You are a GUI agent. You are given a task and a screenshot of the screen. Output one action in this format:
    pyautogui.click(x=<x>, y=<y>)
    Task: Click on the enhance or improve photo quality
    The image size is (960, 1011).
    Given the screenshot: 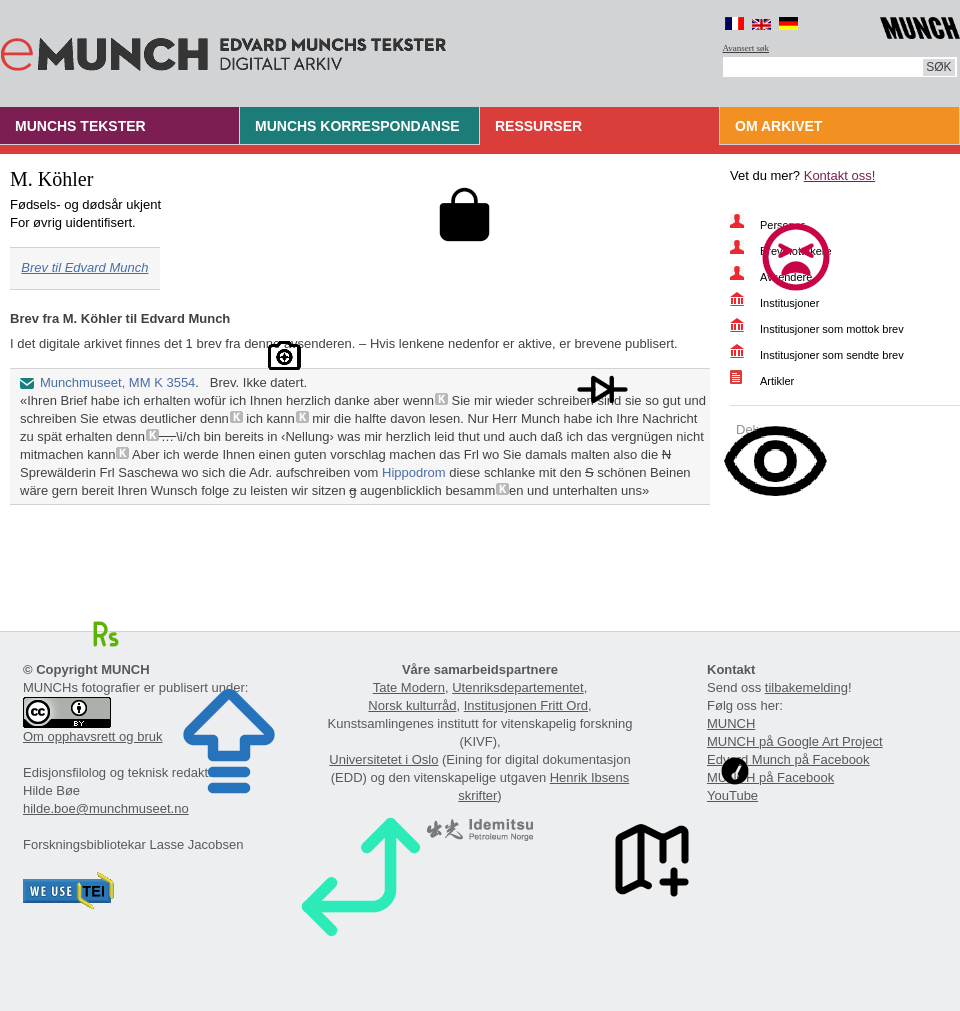 What is the action you would take?
    pyautogui.click(x=284, y=355)
    